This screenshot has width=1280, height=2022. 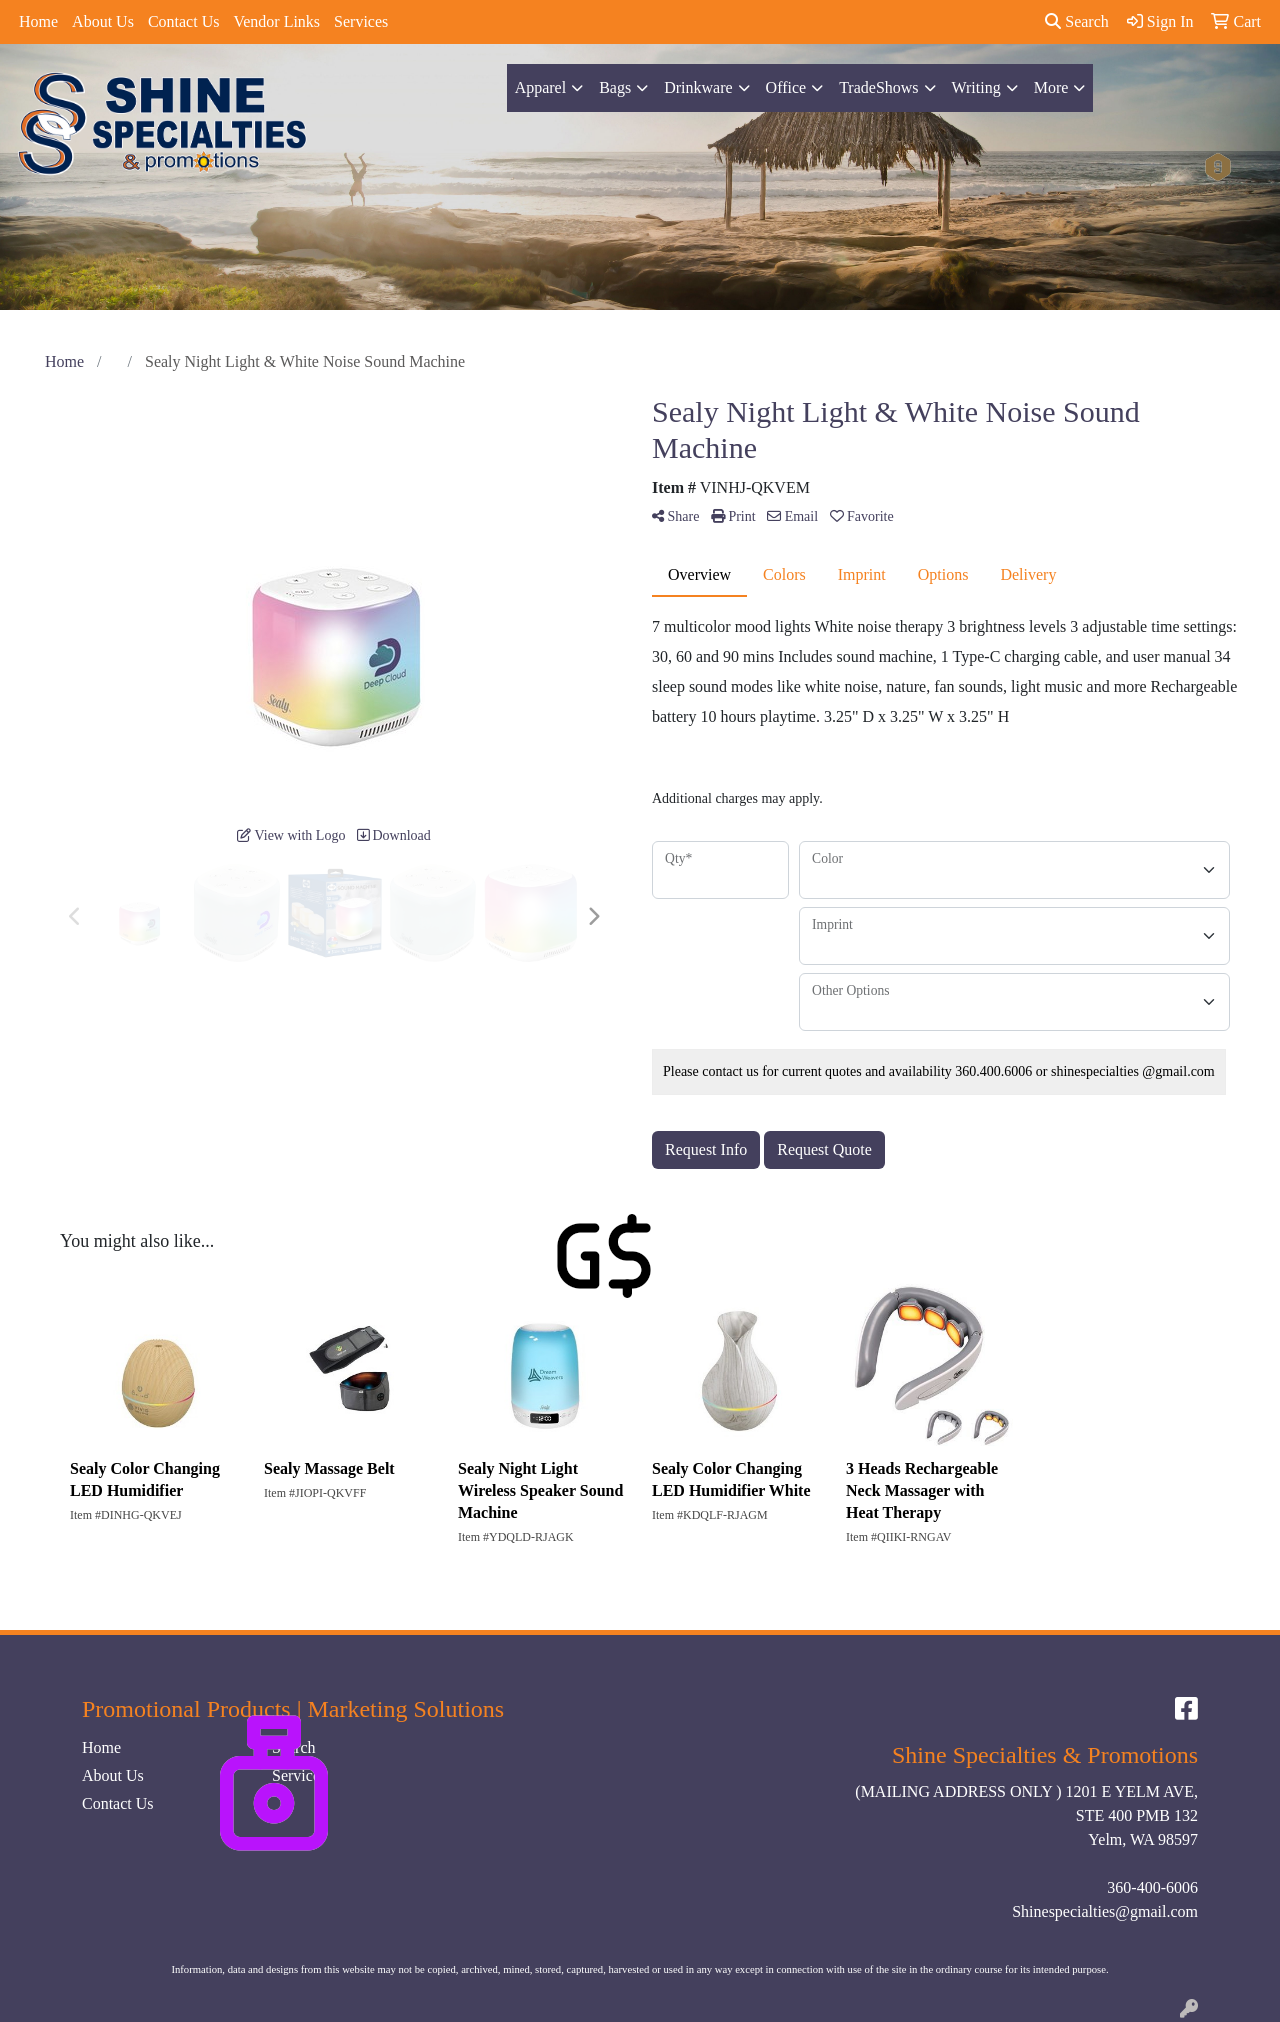 I want to click on guyanese dollar currency symbol, so click(x=604, y=1256).